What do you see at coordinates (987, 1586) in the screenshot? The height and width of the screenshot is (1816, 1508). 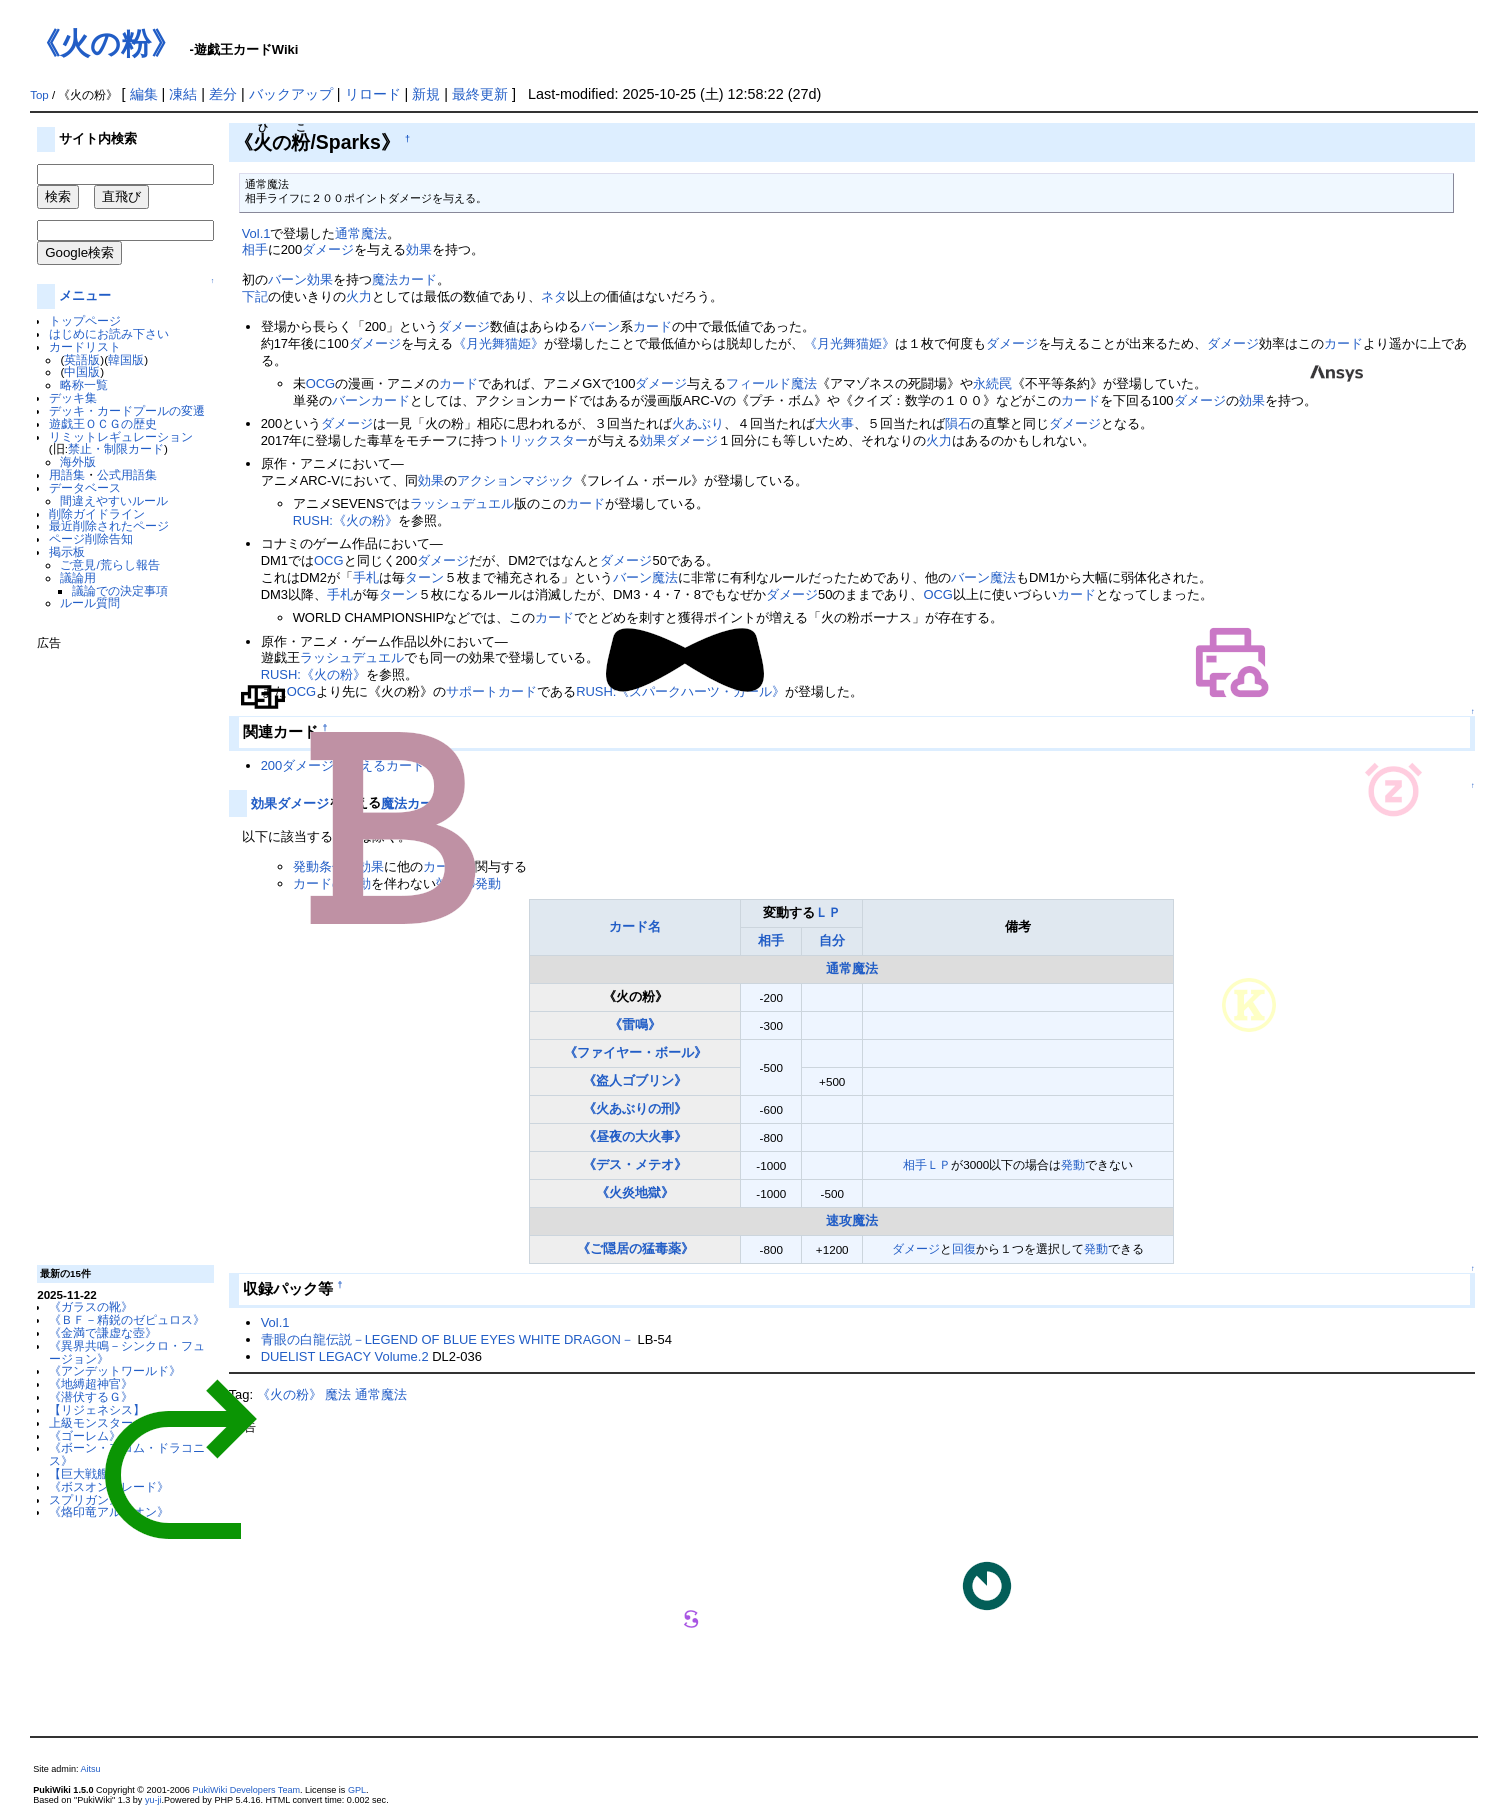 I see `loading progress indicator at approximately 70% complete` at bounding box center [987, 1586].